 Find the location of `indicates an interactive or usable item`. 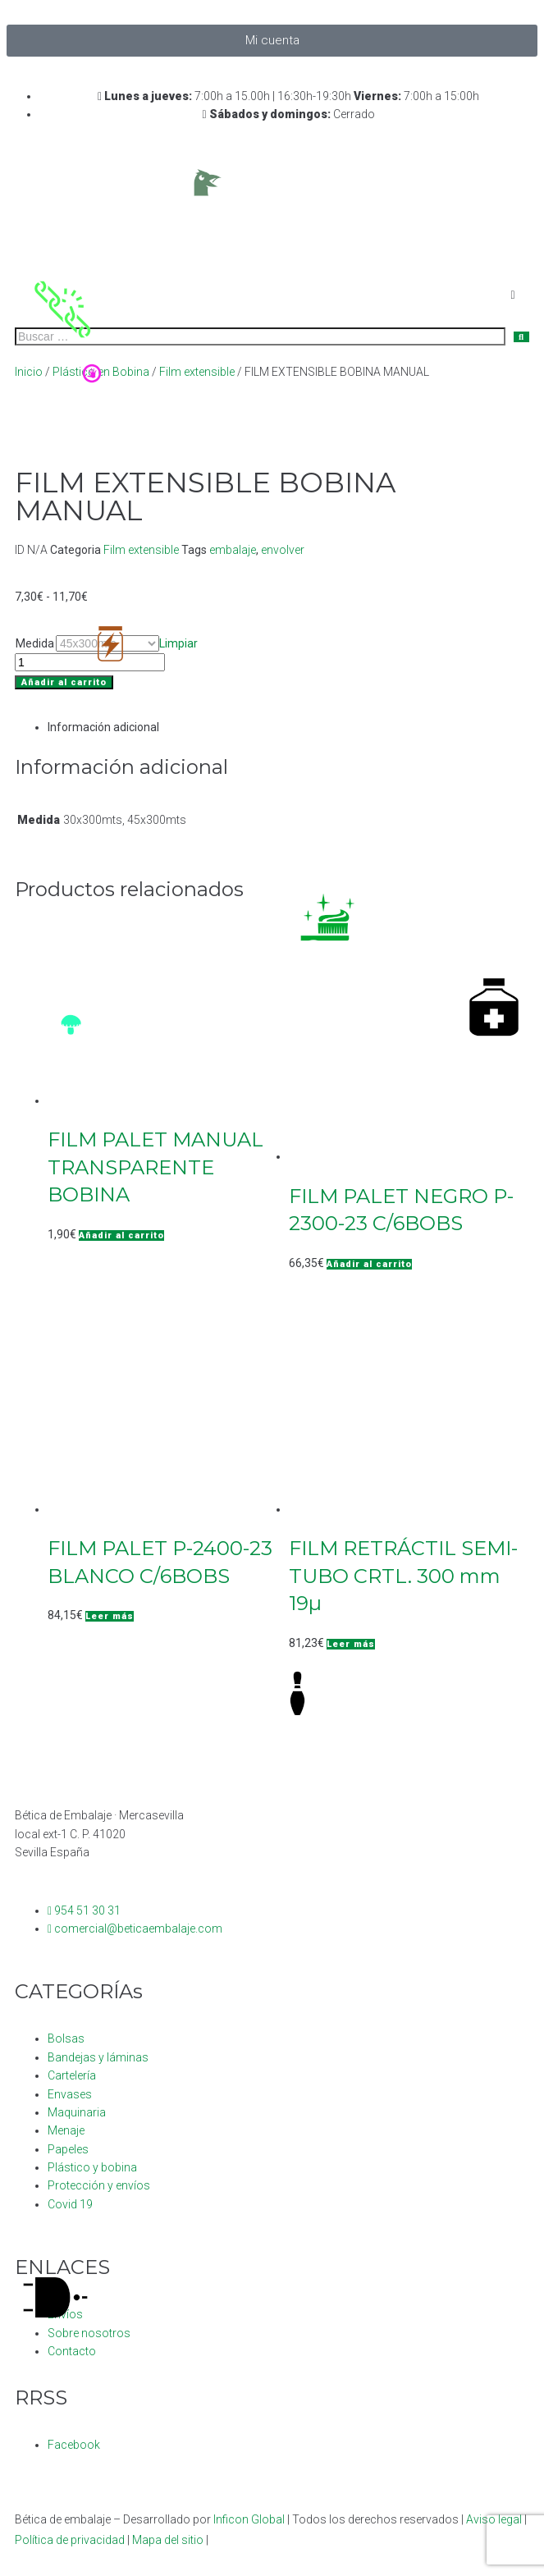

indicates an interactive or usable item is located at coordinates (92, 373).